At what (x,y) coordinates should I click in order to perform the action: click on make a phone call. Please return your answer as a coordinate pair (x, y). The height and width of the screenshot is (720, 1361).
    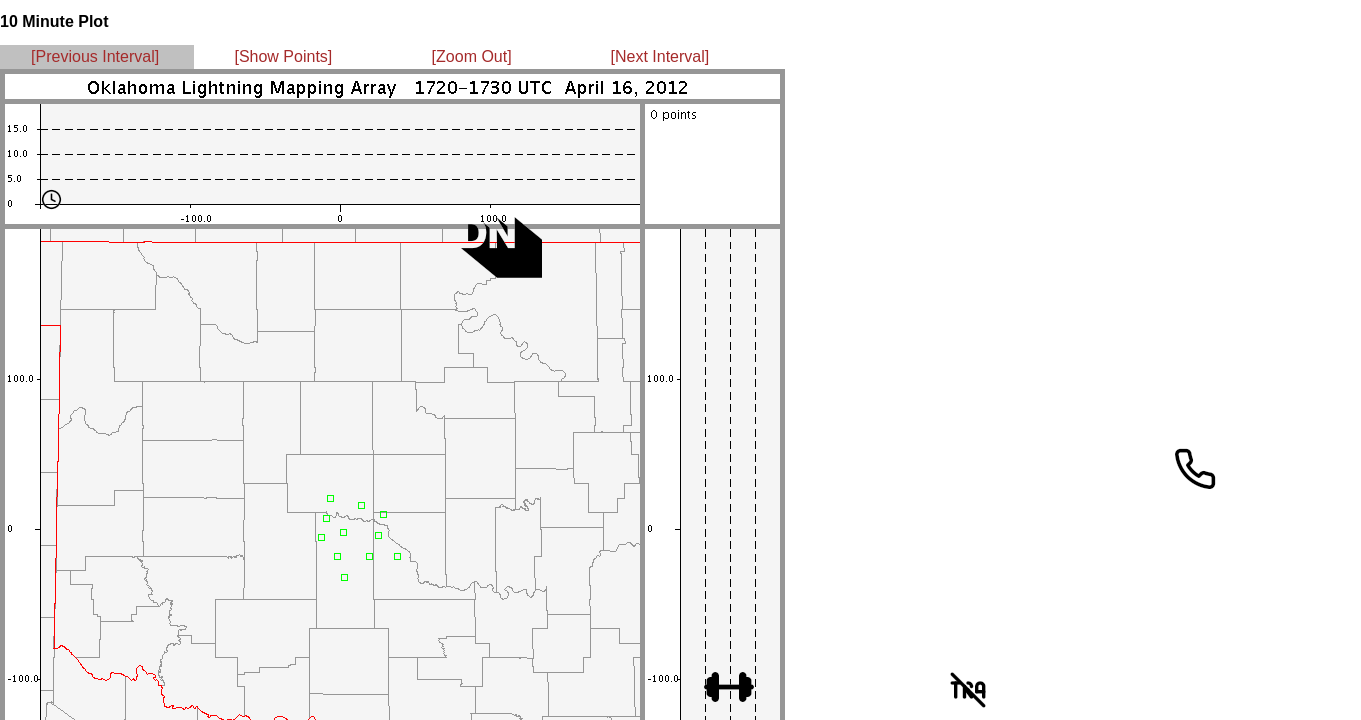
    Looking at the image, I should click on (1195, 469).